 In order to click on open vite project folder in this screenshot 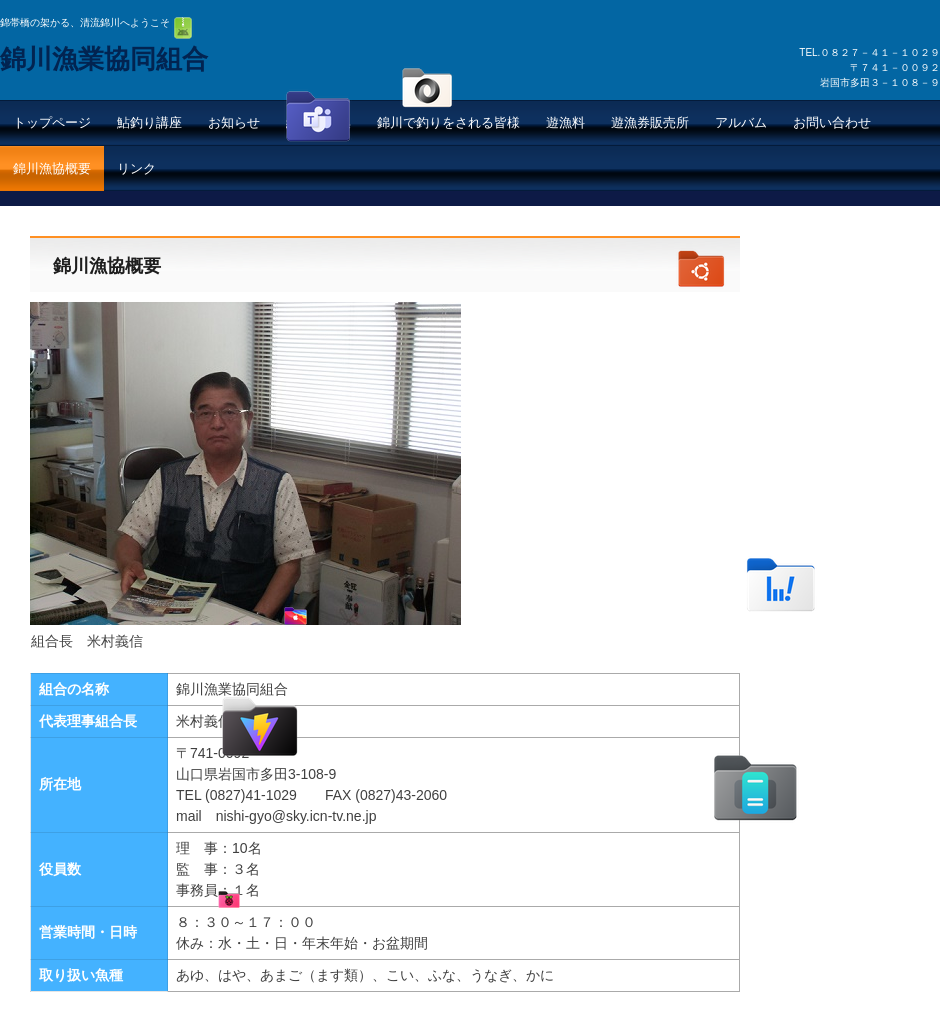, I will do `click(259, 728)`.